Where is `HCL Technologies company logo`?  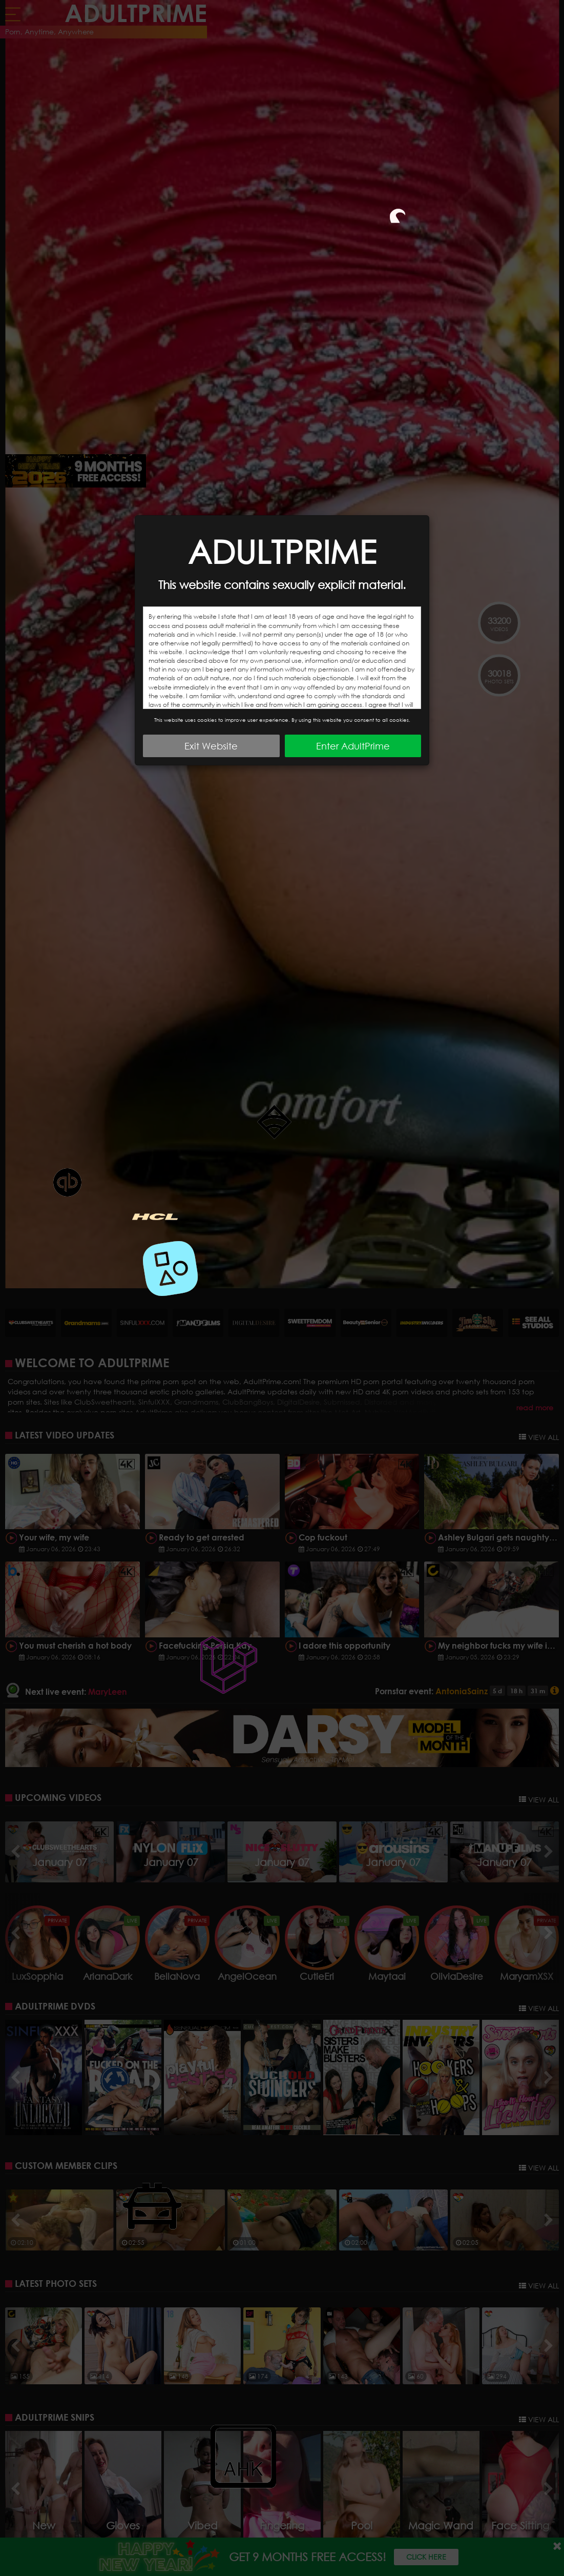 HCL Technologies company logo is located at coordinates (155, 1216).